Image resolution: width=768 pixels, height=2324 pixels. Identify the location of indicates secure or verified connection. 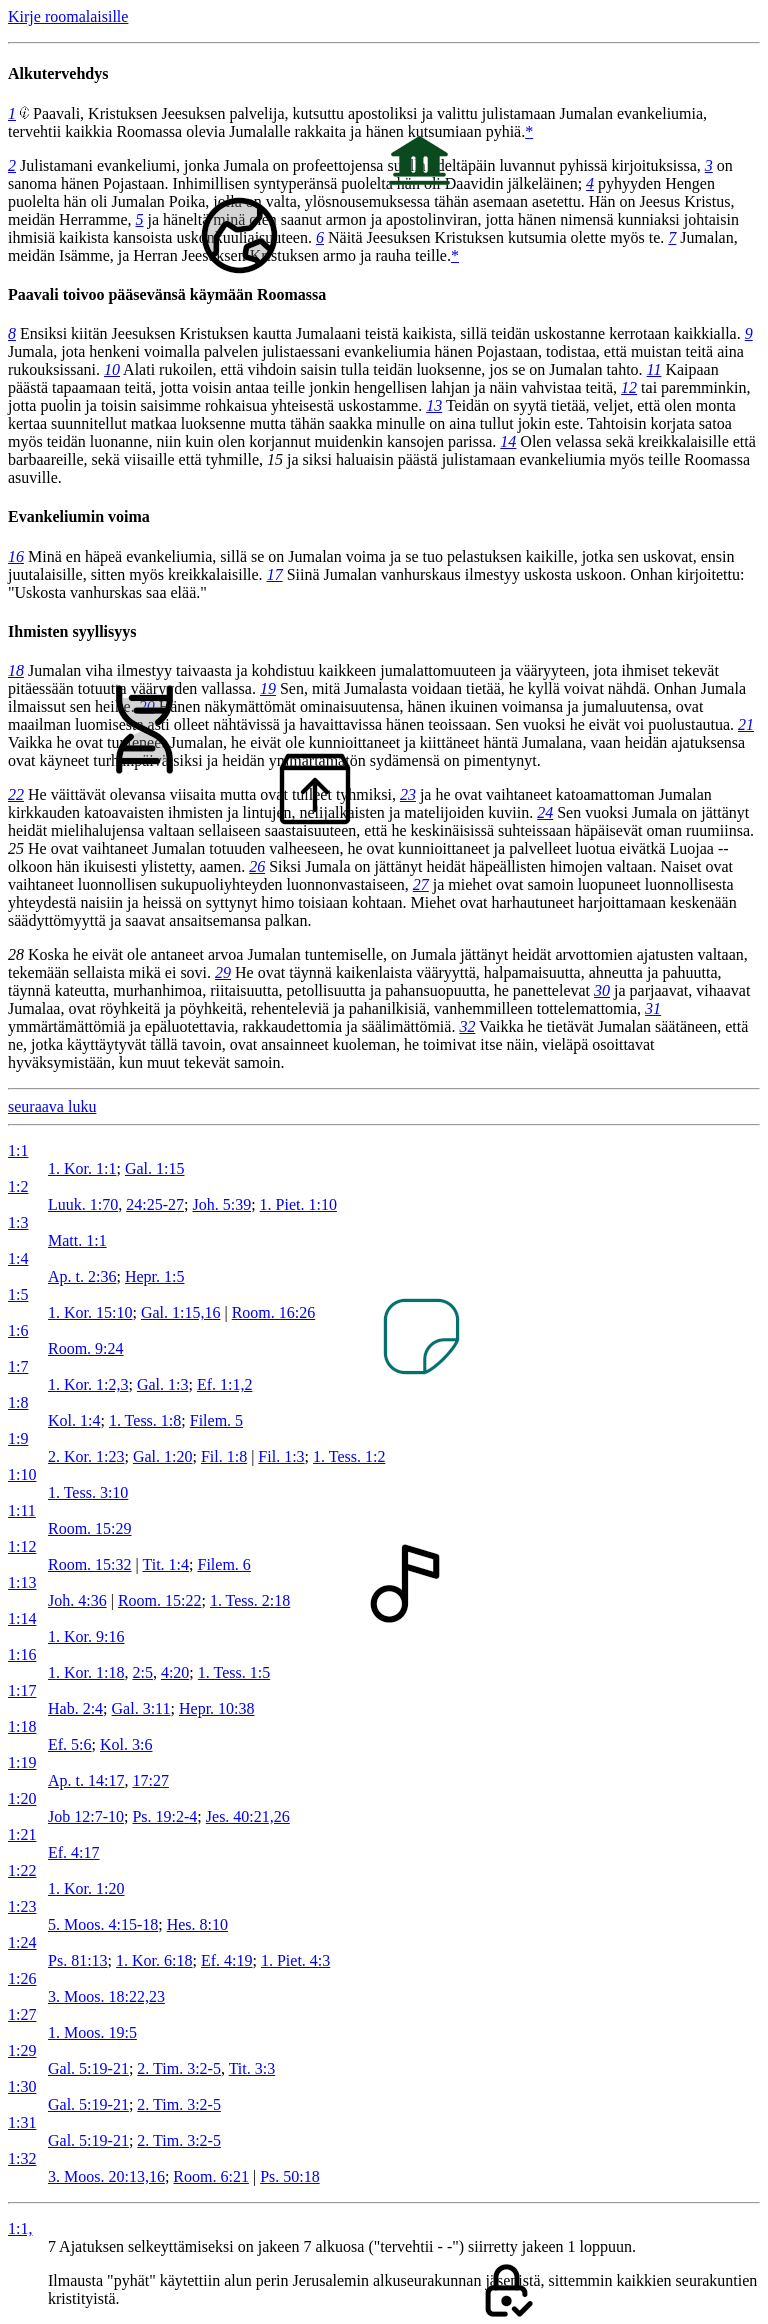
(506, 2290).